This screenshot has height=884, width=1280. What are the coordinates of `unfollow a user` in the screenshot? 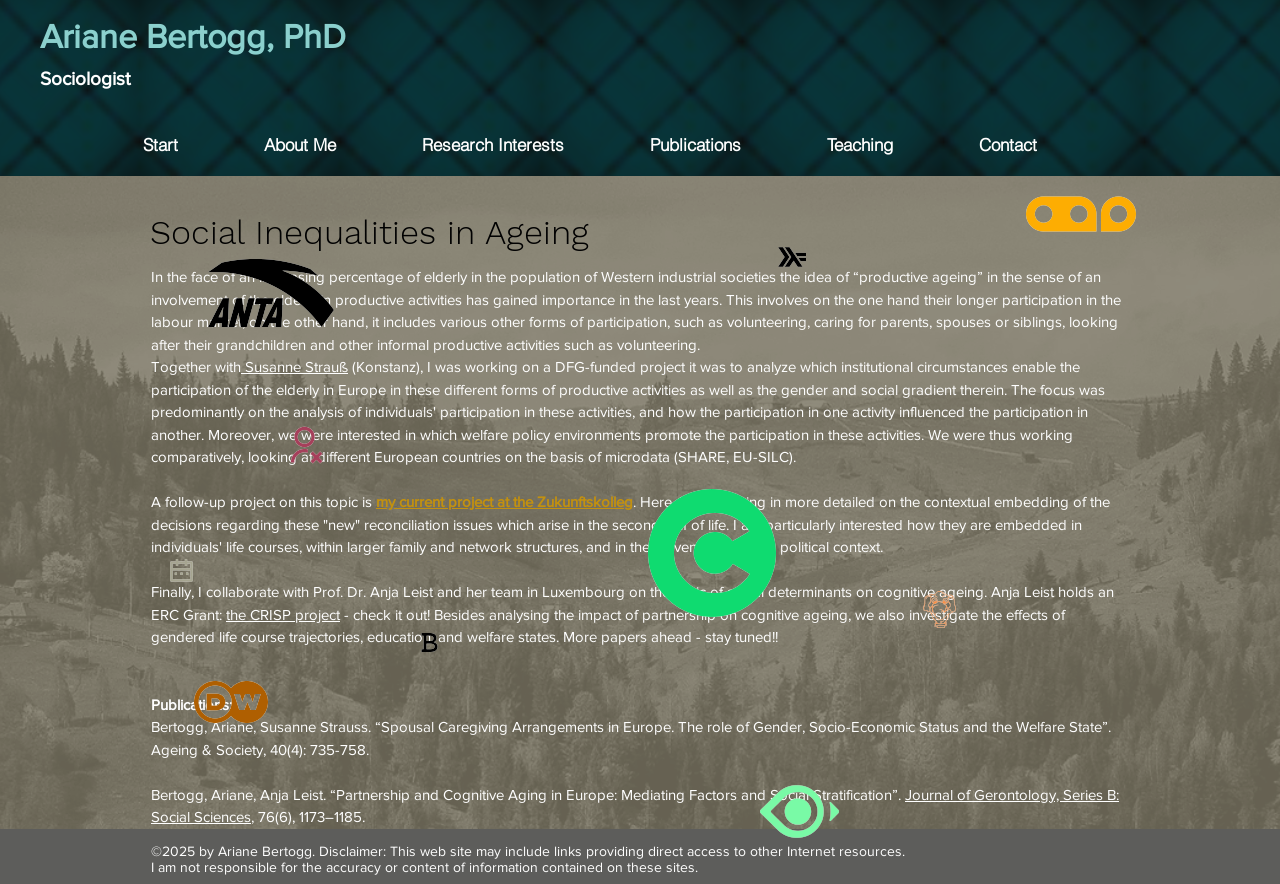 It's located at (304, 445).